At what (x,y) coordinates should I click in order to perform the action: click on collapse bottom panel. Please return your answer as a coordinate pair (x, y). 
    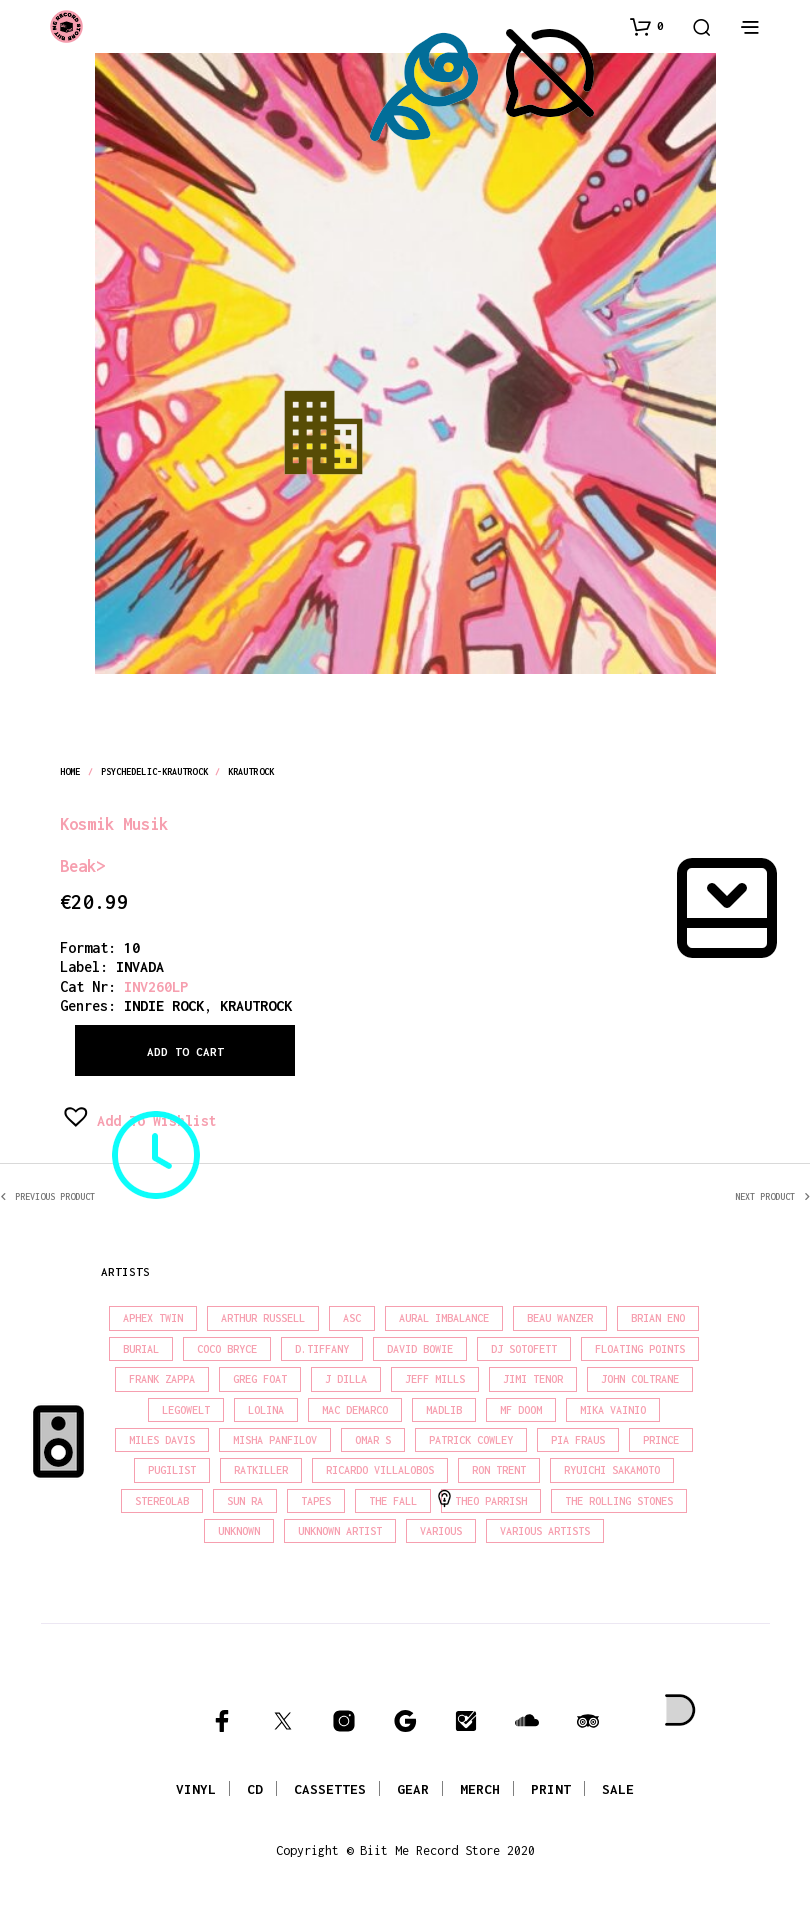
    Looking at the image, I should click on (727, 908).